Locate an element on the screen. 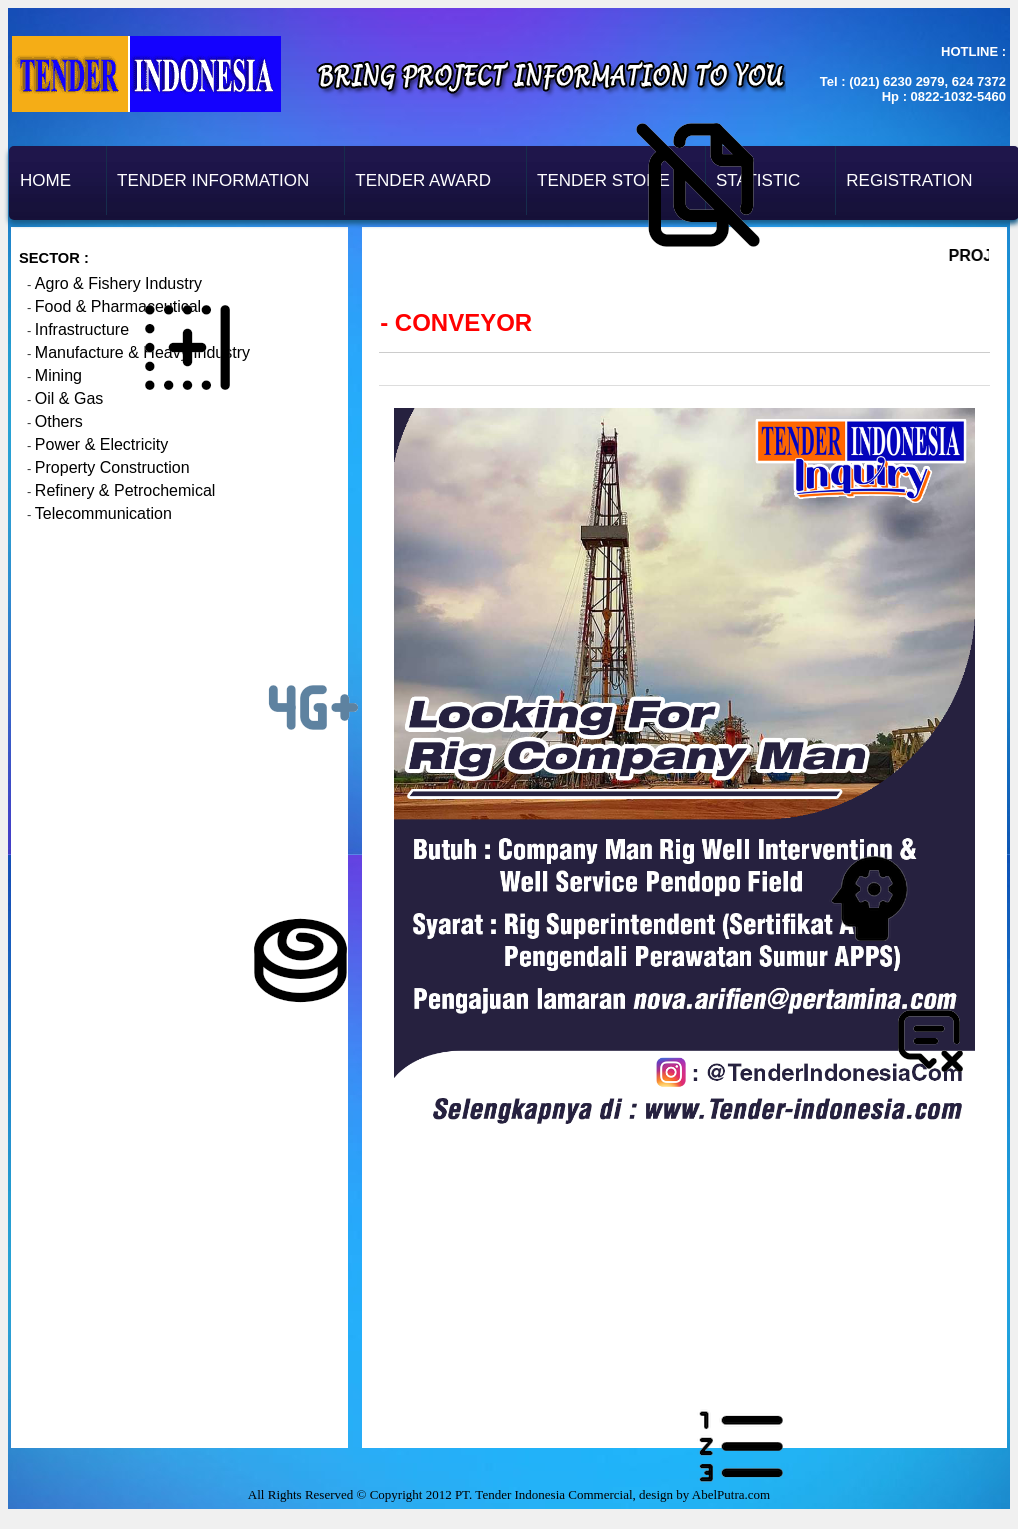 The image size is (1018, 1529). delete a message or conversation is located at coordinates (929, 1038).